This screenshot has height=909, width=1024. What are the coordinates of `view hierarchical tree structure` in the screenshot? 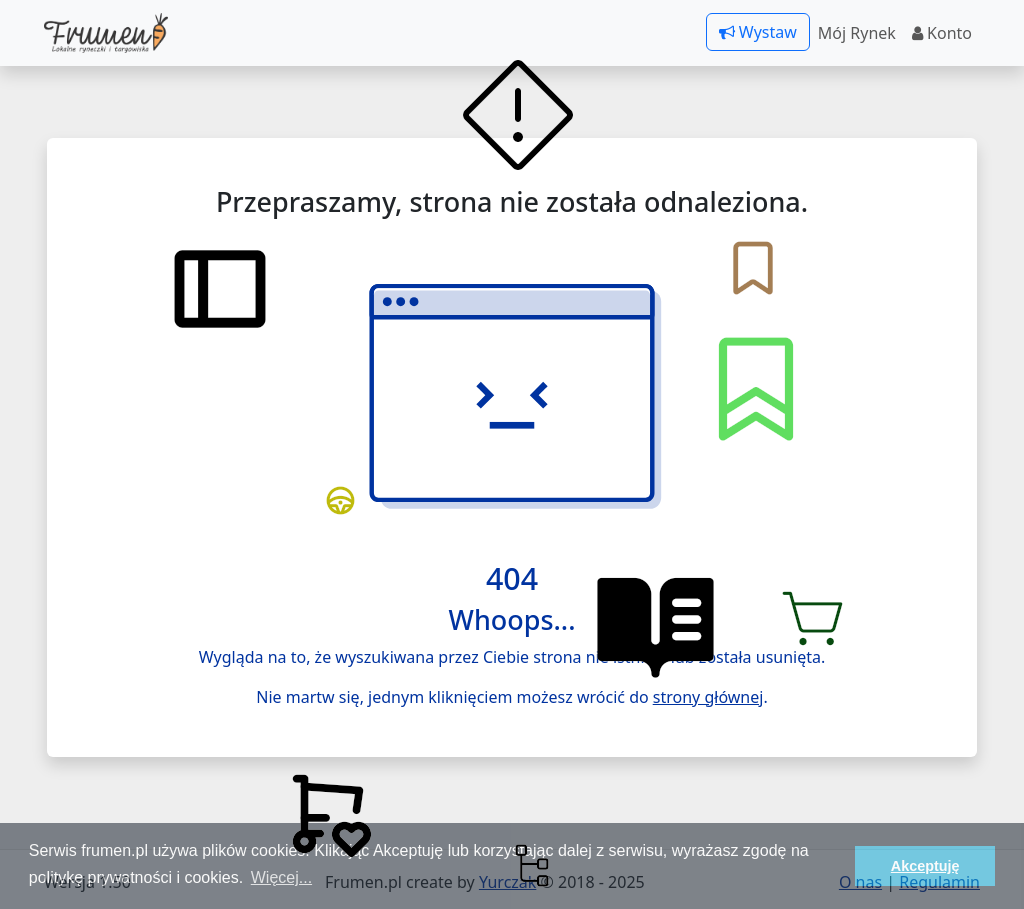 It's located at (530, 865).